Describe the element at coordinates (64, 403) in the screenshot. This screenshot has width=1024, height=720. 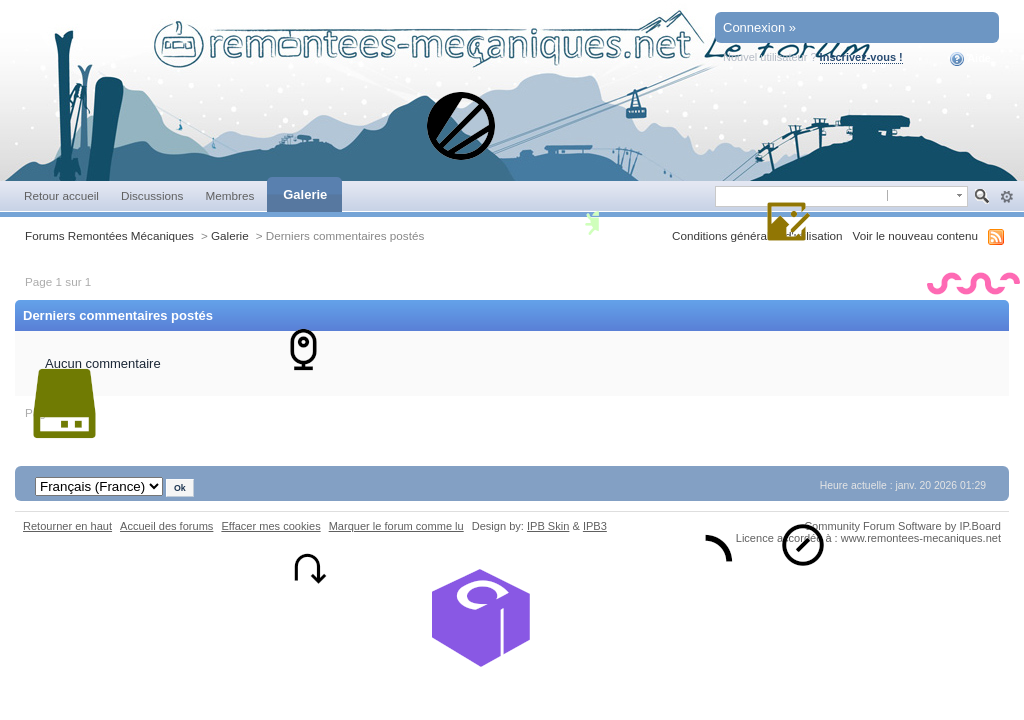
I see `access external storage or hard drive` at that location.